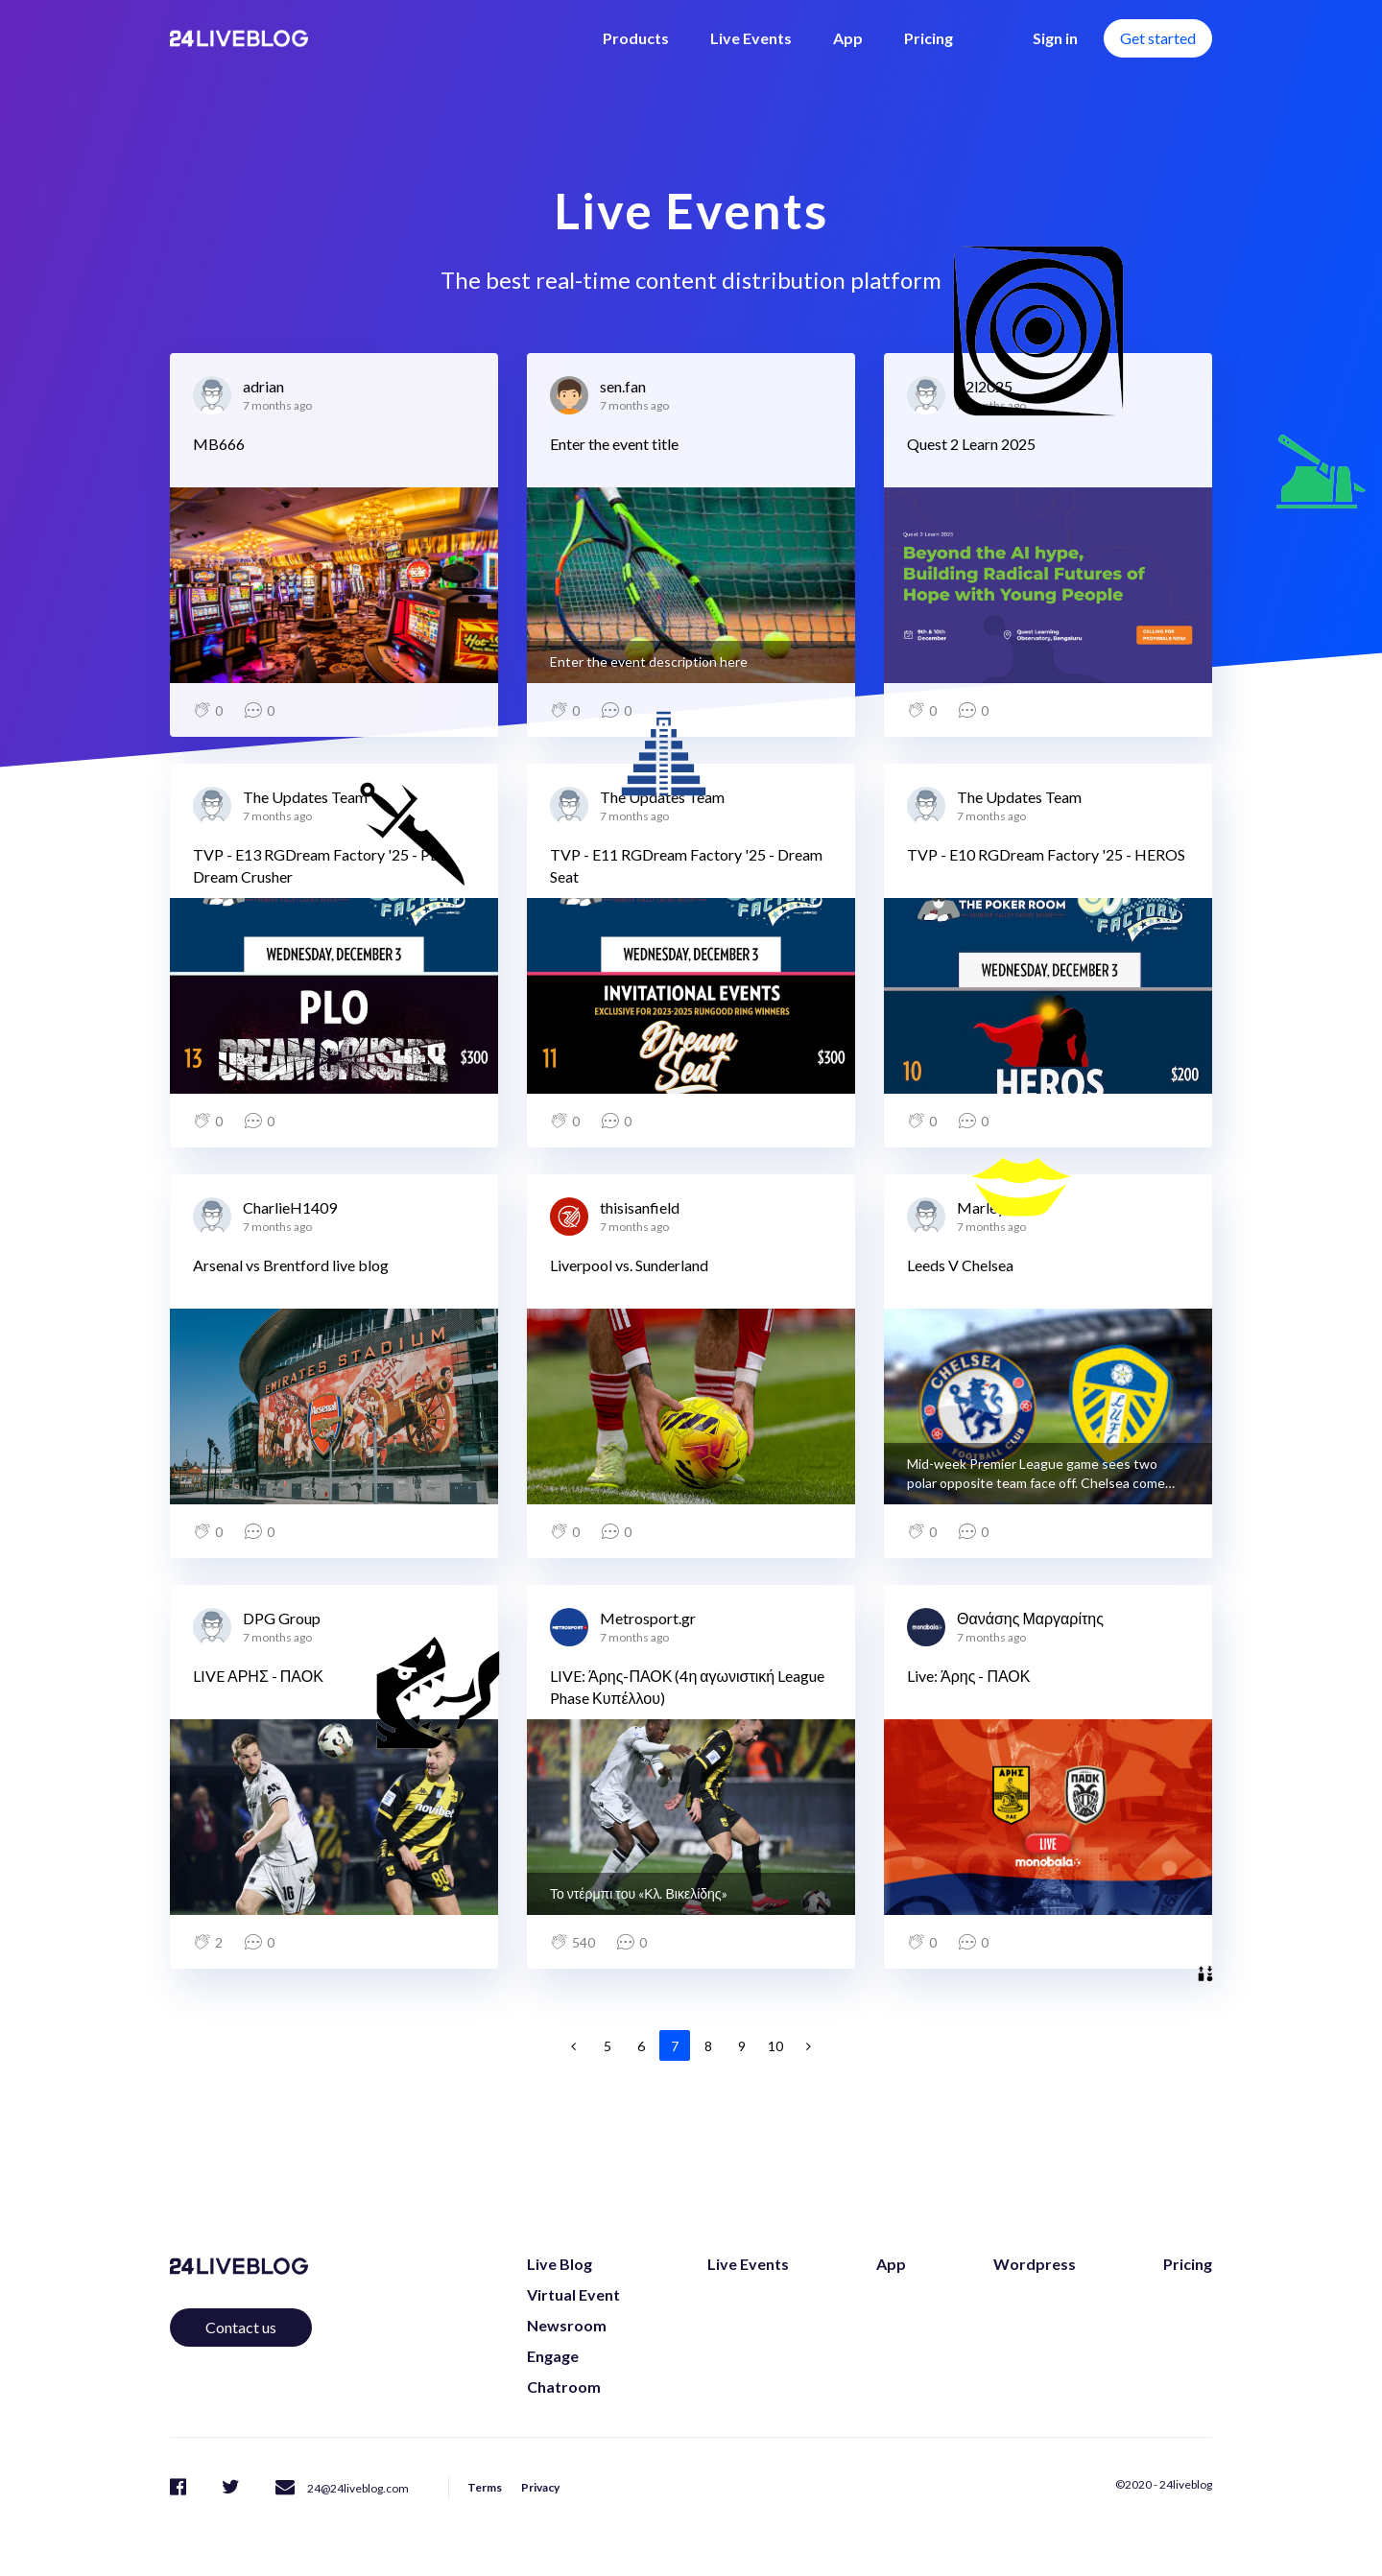 The width and height of the screenshot is (1382, 2576). What do you see at coordinates (412, 834) in the screenshot?
I see `select a ritual or sacrifice action in a game` at bounding box center [412, 834].